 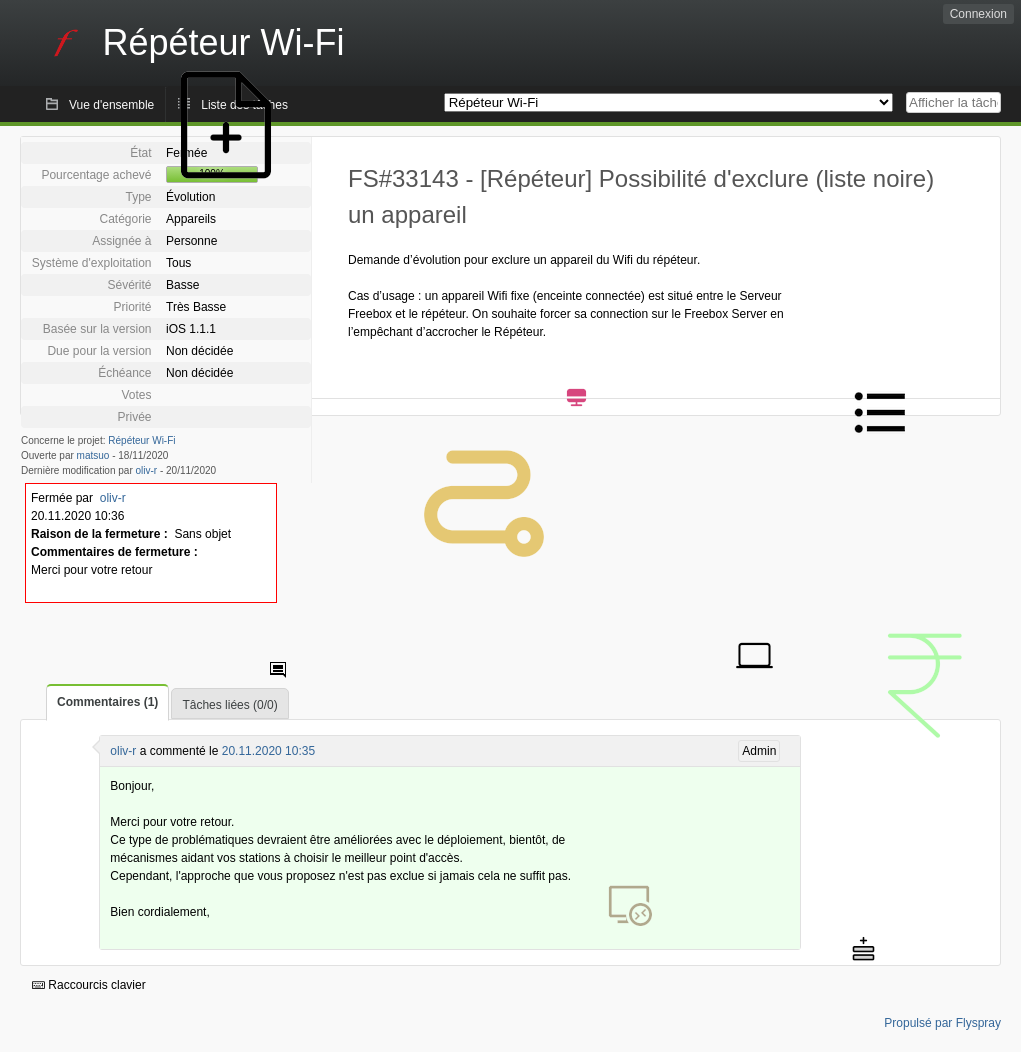 What do you see at coordinates (920, 683) in the screenshot?
I see `view price in Indian rupees` at bounding box center [920, 683].